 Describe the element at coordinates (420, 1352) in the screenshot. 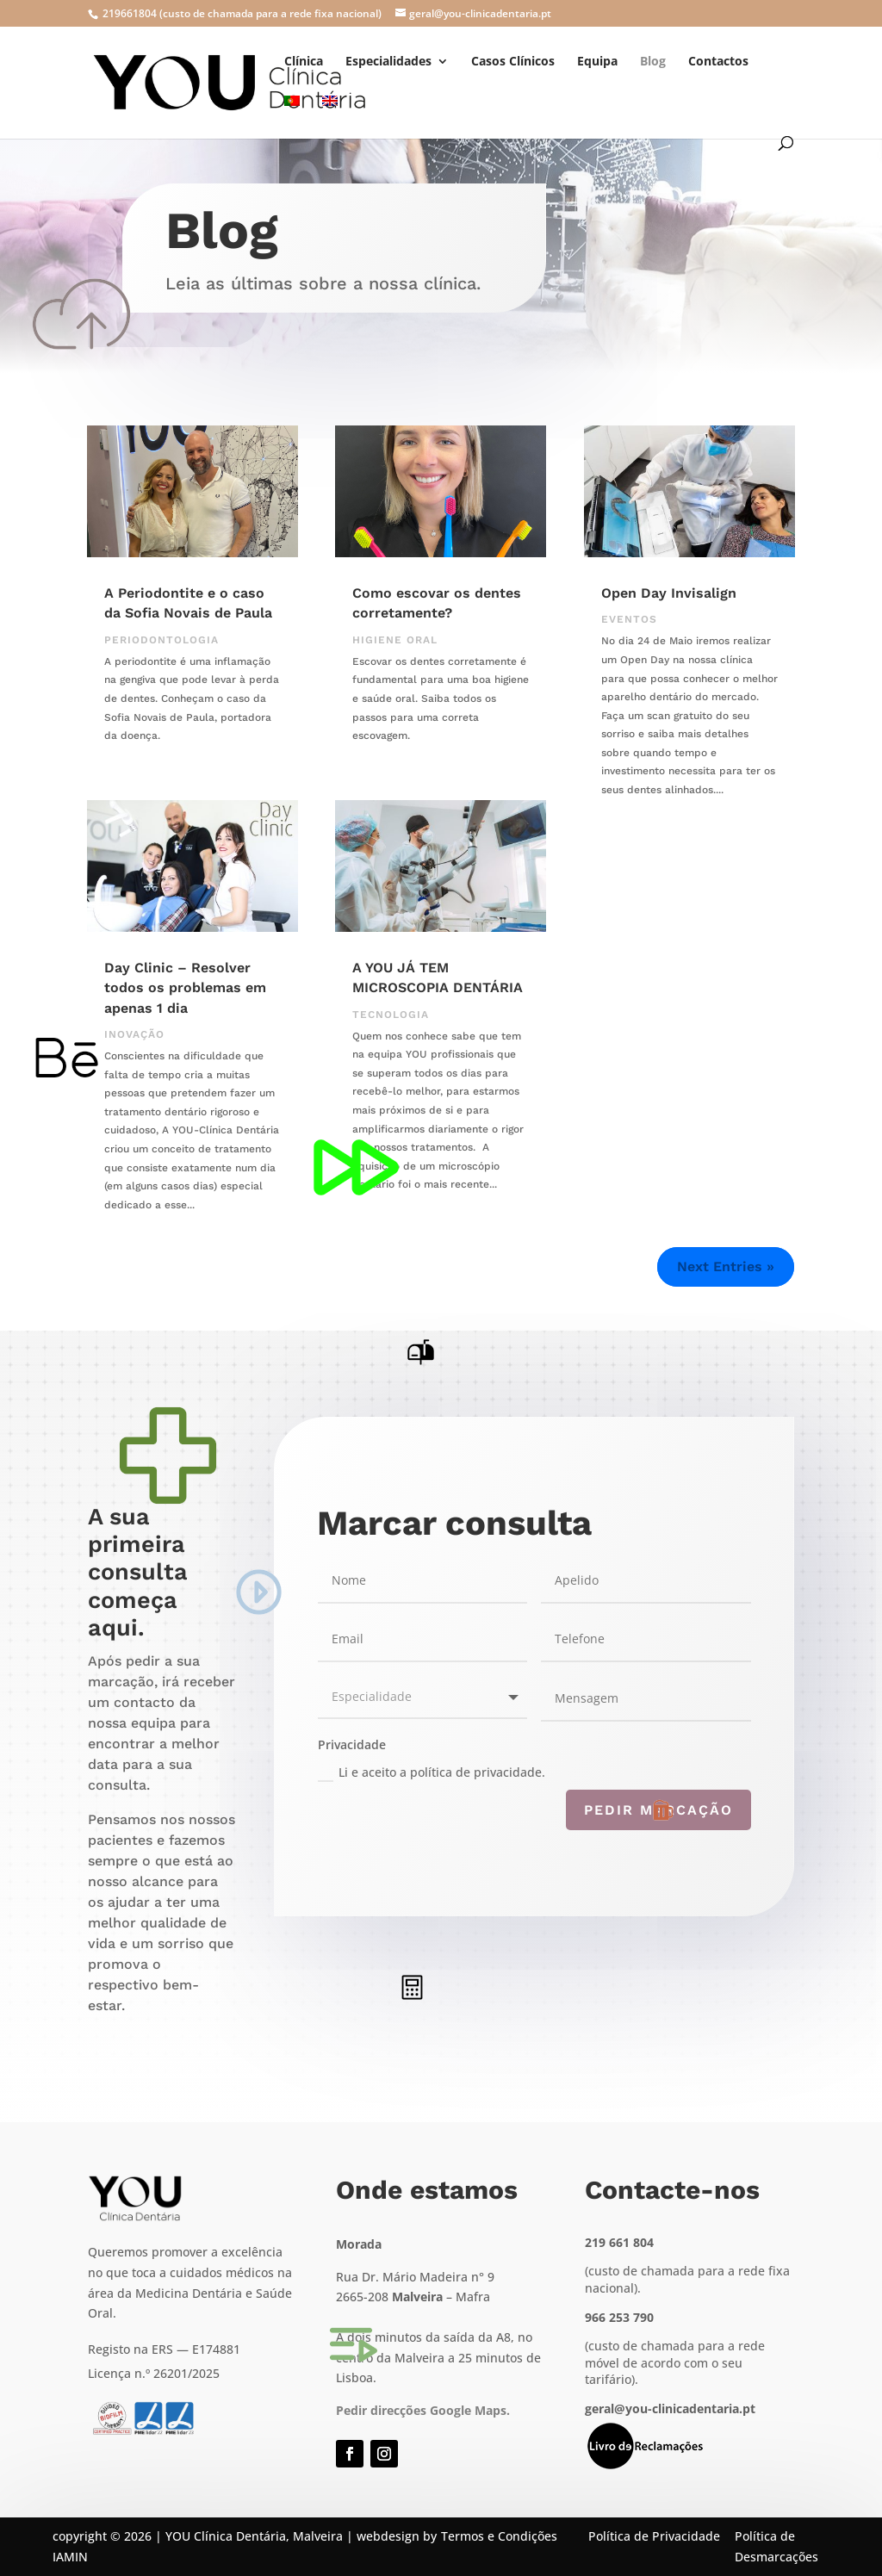

I see `access your mailbox or inbox` at that location.